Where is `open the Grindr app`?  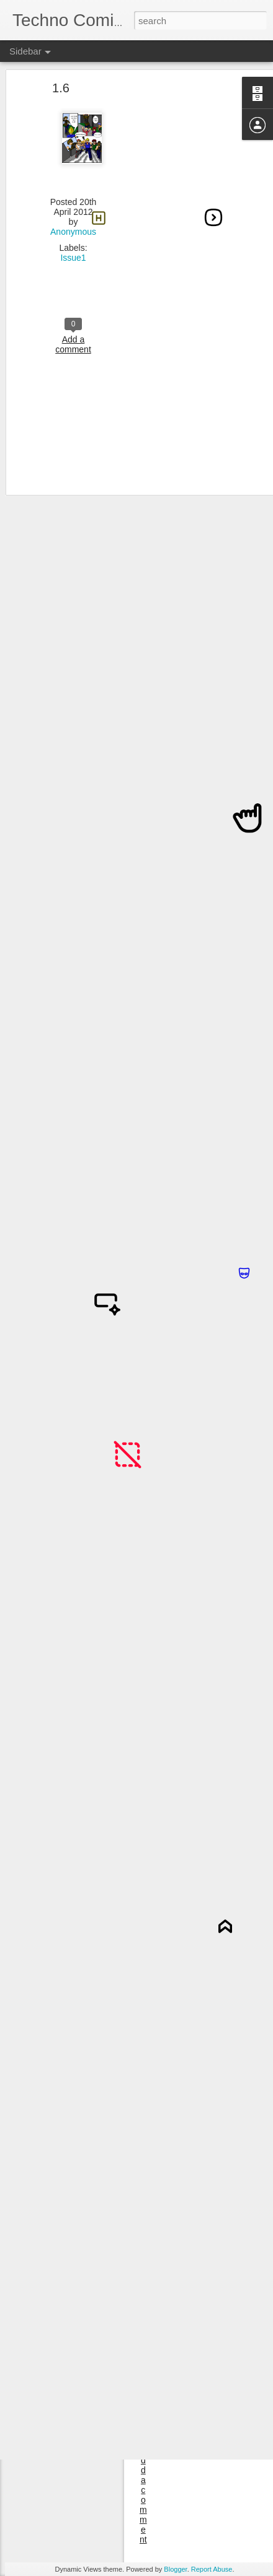
open the Grindr app is located at coordinates (244, 1273).